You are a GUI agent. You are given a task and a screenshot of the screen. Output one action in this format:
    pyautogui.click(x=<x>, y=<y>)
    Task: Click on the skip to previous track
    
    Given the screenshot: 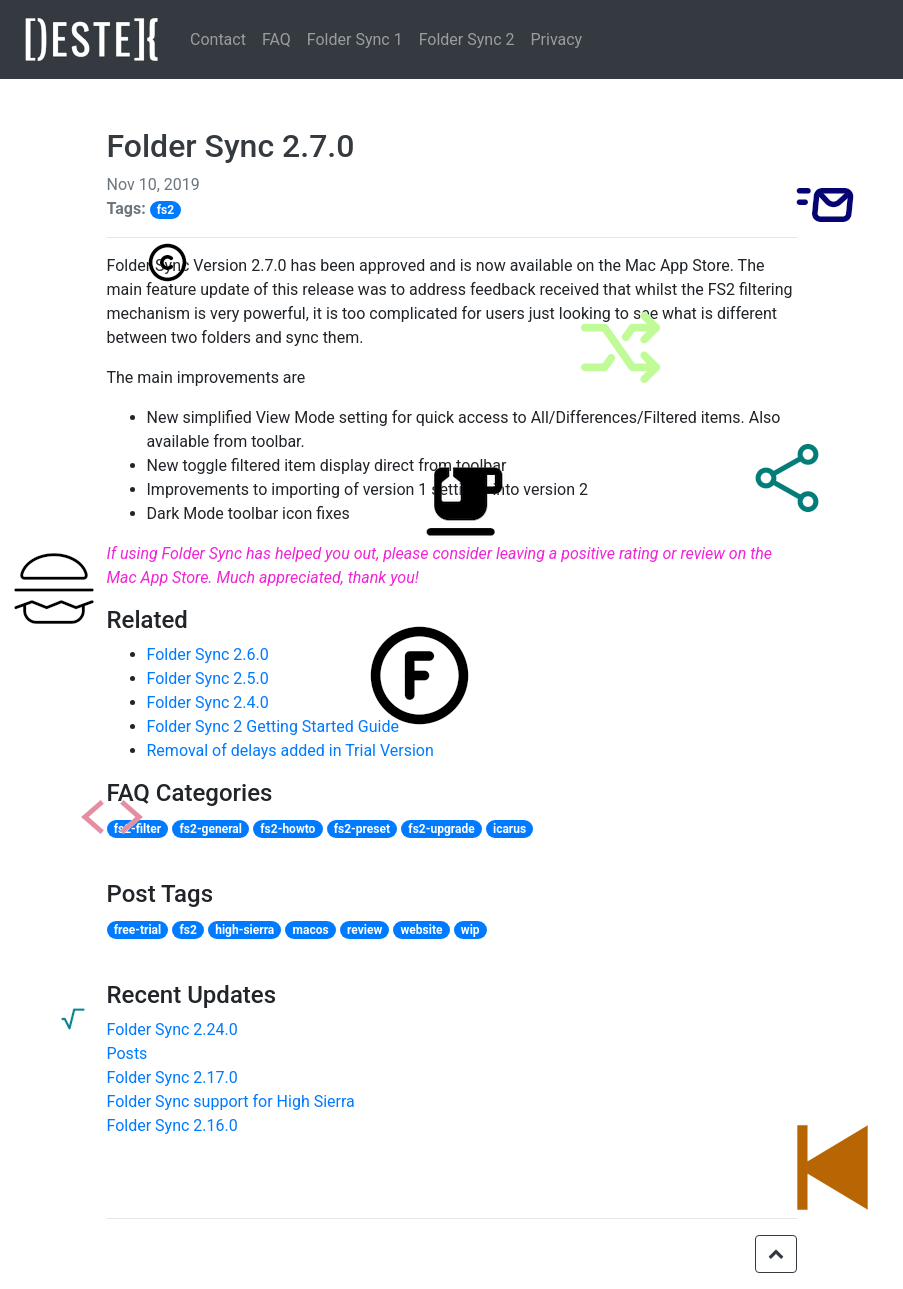 What is the action you would take?
    pyautogui.click(x=832, y=1167)
    